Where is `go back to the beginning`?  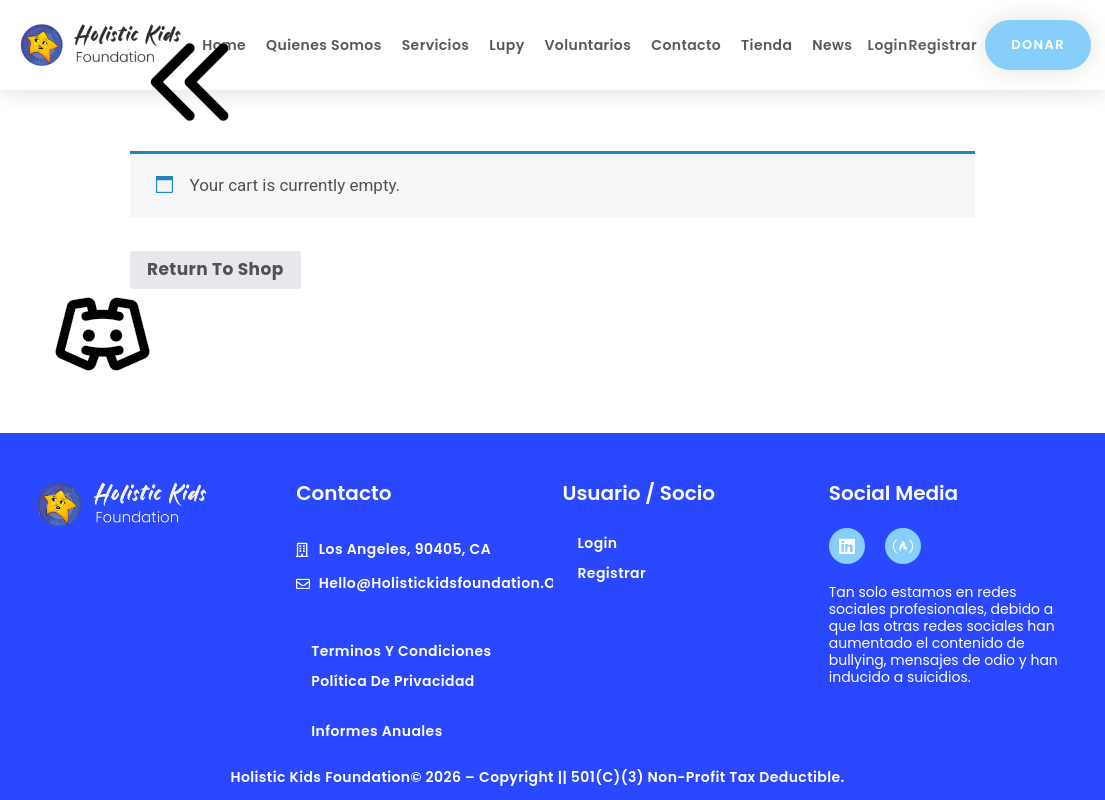
go back to the beginning is located at coordinates (193, 82).